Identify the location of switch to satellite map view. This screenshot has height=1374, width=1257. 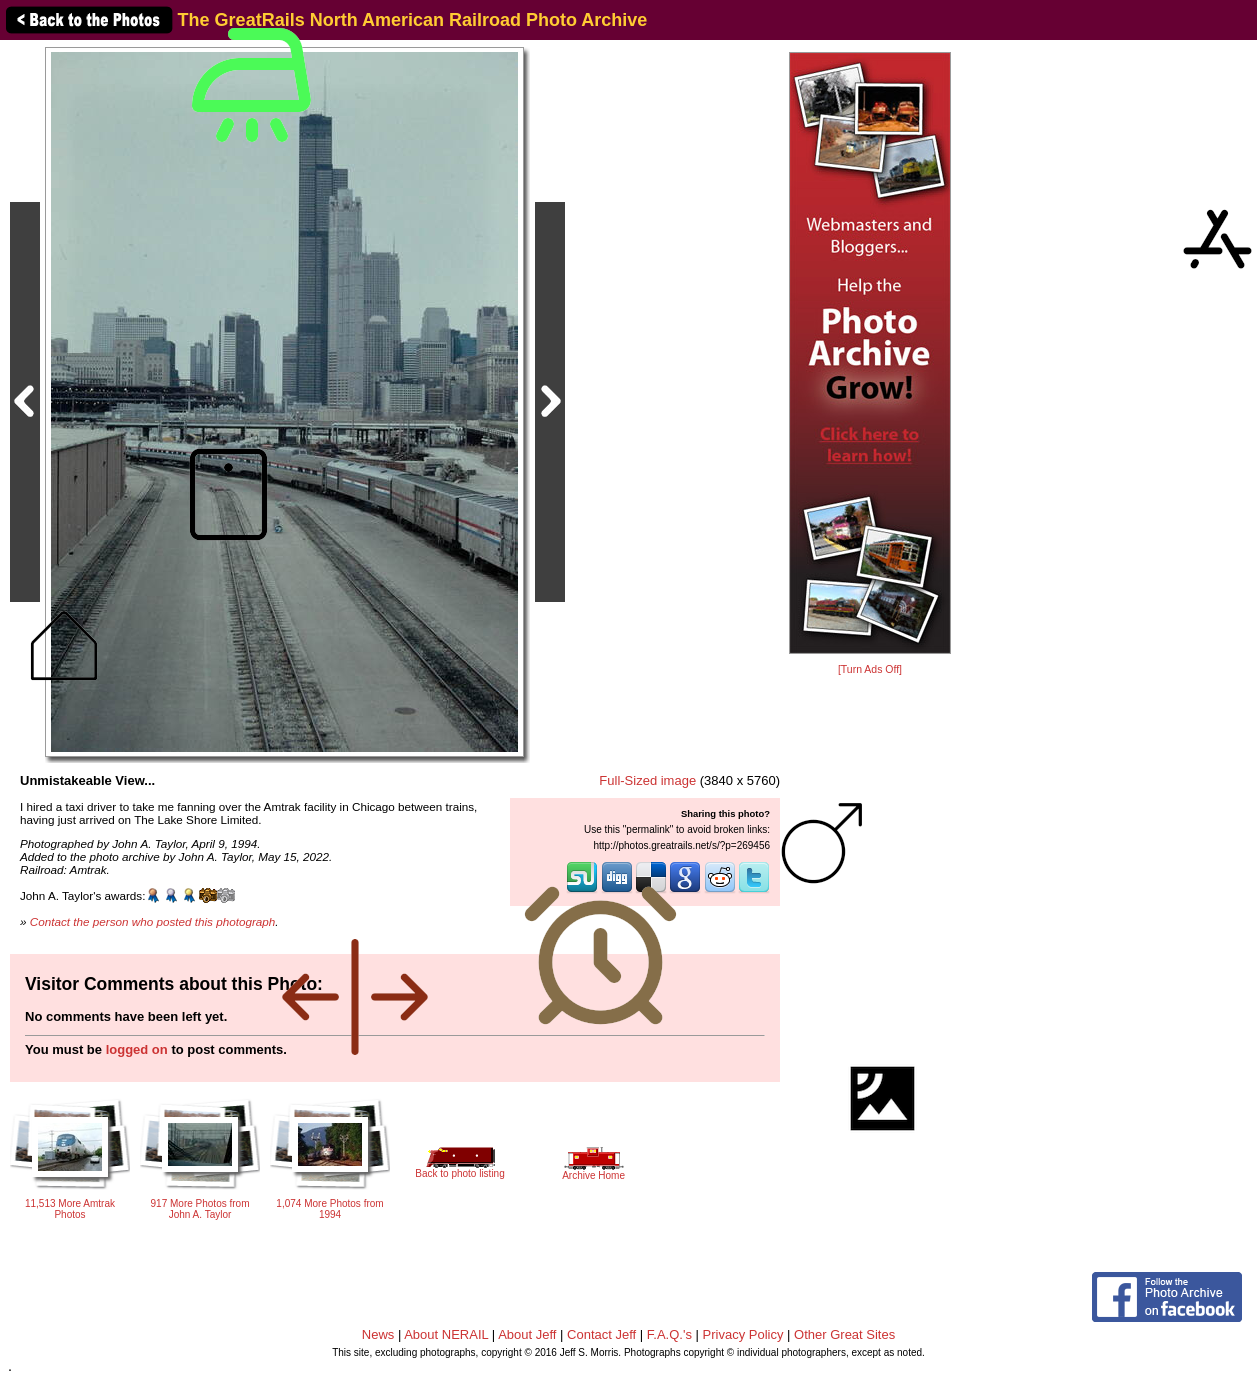
(882, 1098).